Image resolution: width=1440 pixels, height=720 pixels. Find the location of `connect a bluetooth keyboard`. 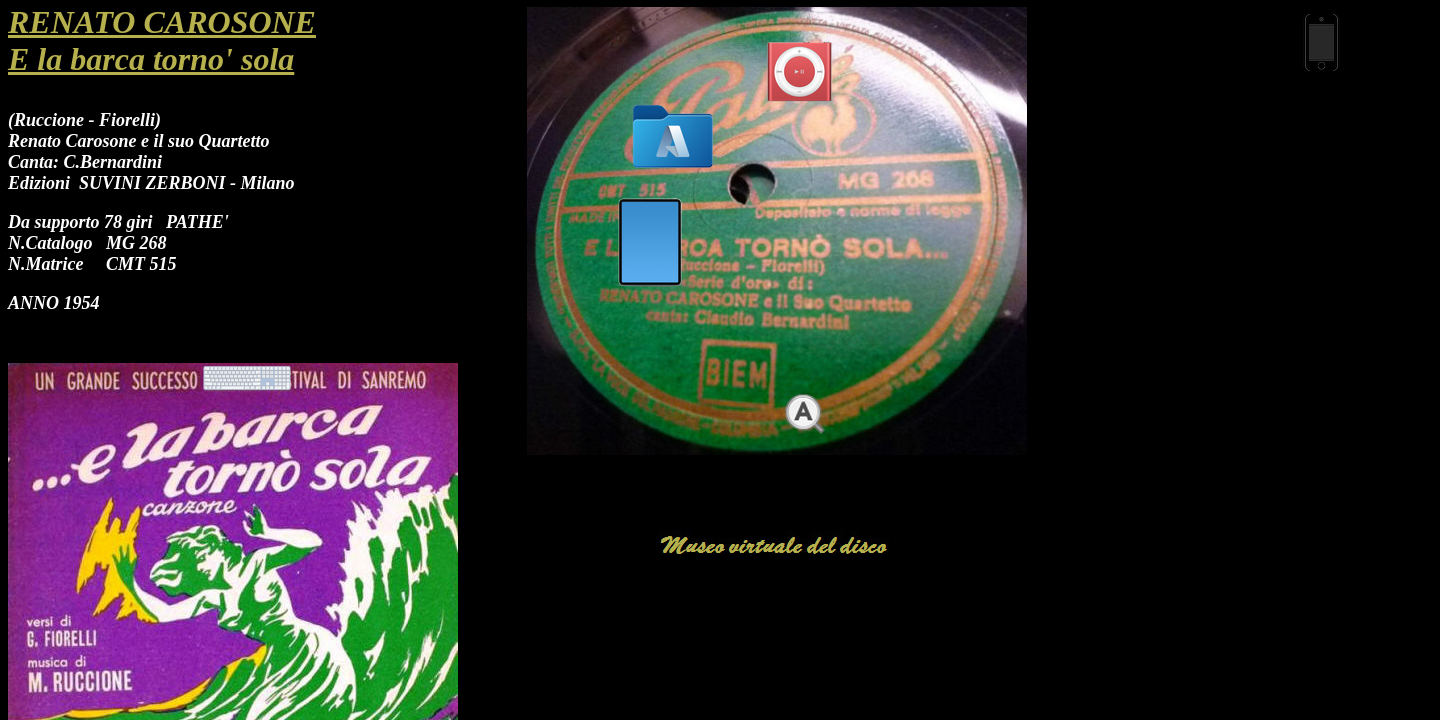

connect a bluetooth keyboard is located at coordinates (247, 378).